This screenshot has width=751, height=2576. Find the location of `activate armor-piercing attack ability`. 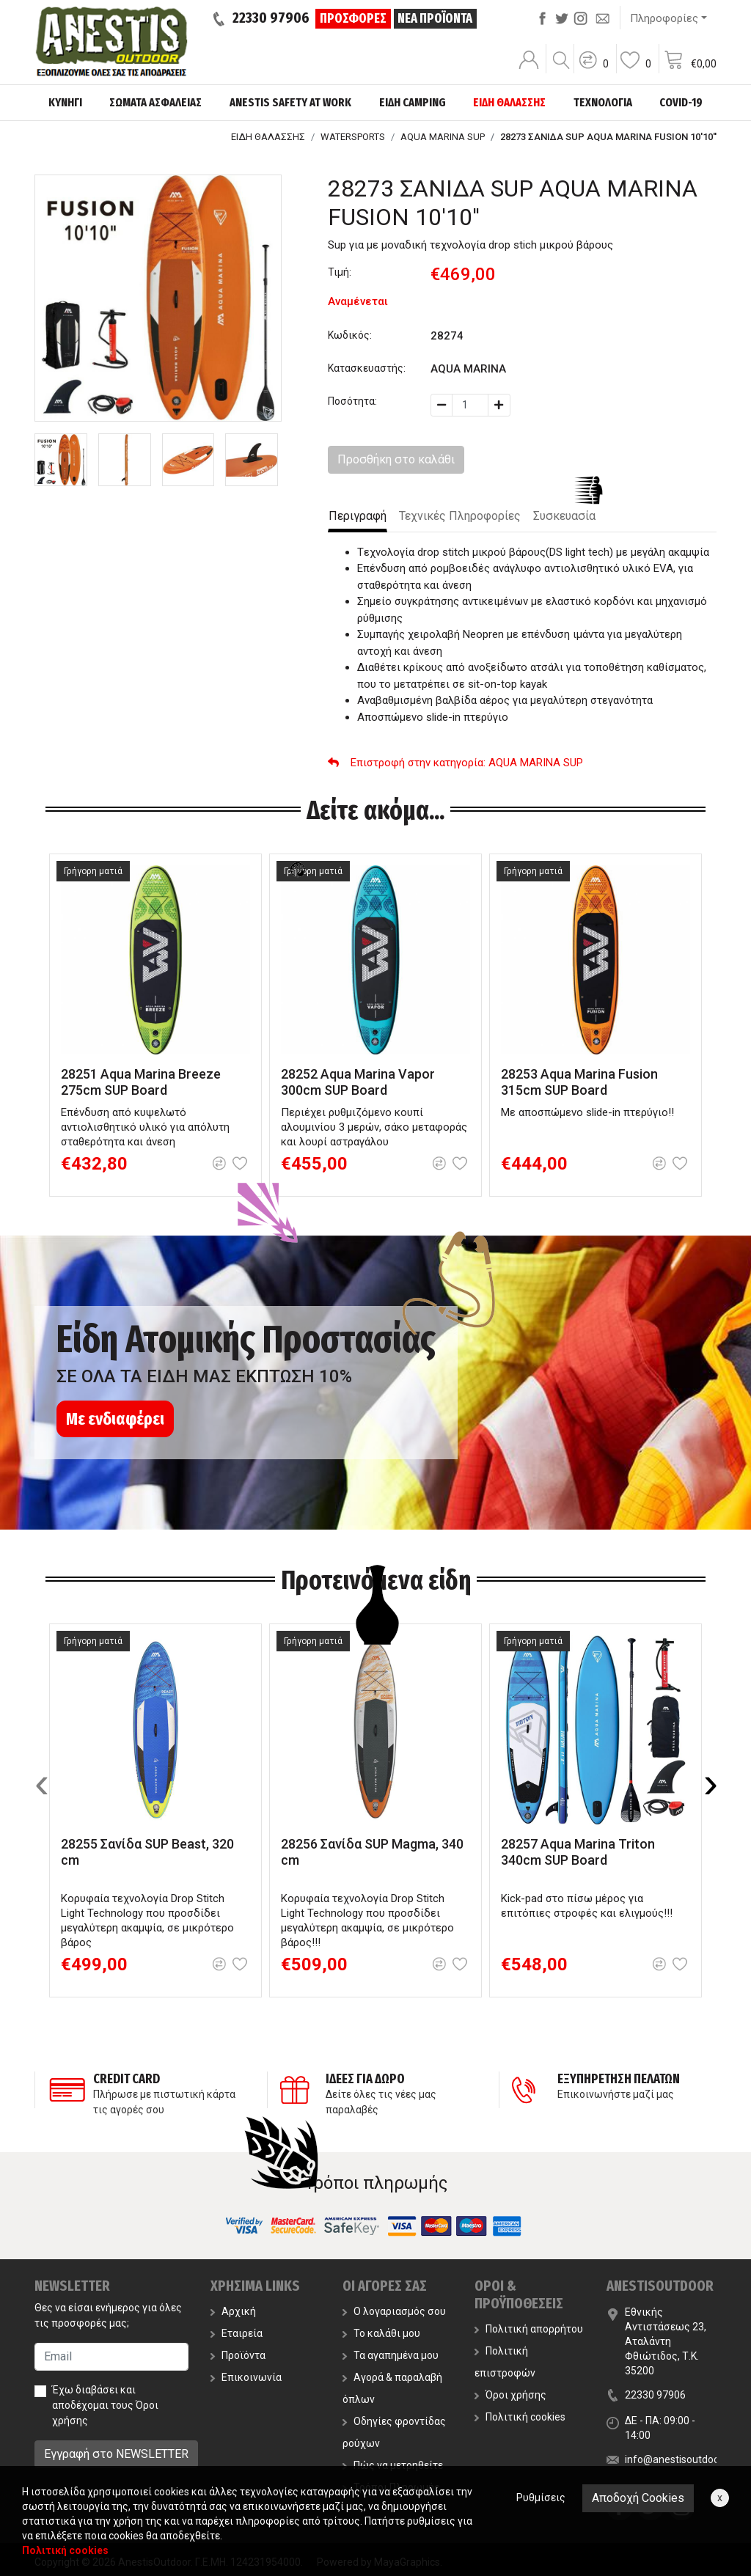

activate armor-piercing attack ability is located at coordinates (281, 2152).